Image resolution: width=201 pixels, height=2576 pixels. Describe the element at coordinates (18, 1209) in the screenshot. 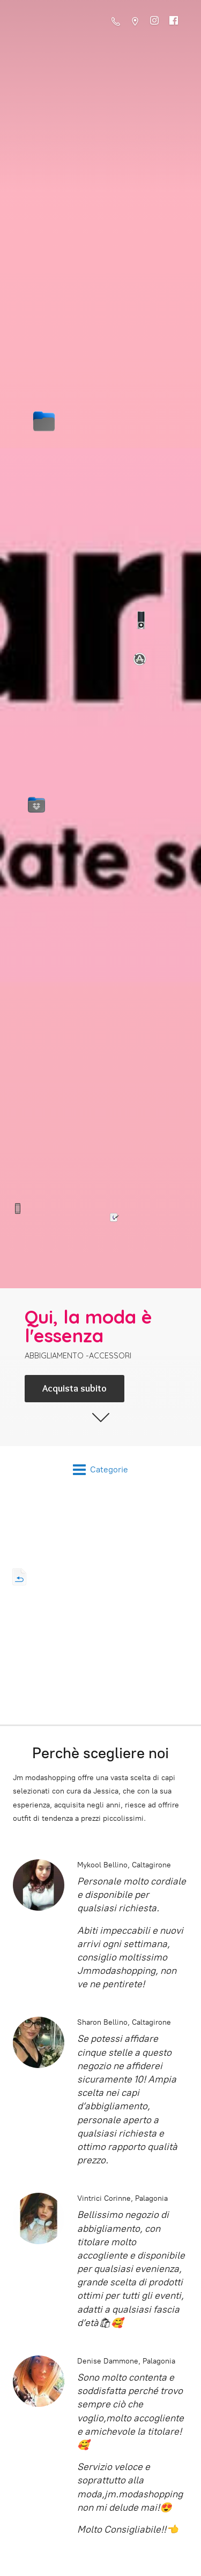

I see `indicates a connected multimedia device` at that location.